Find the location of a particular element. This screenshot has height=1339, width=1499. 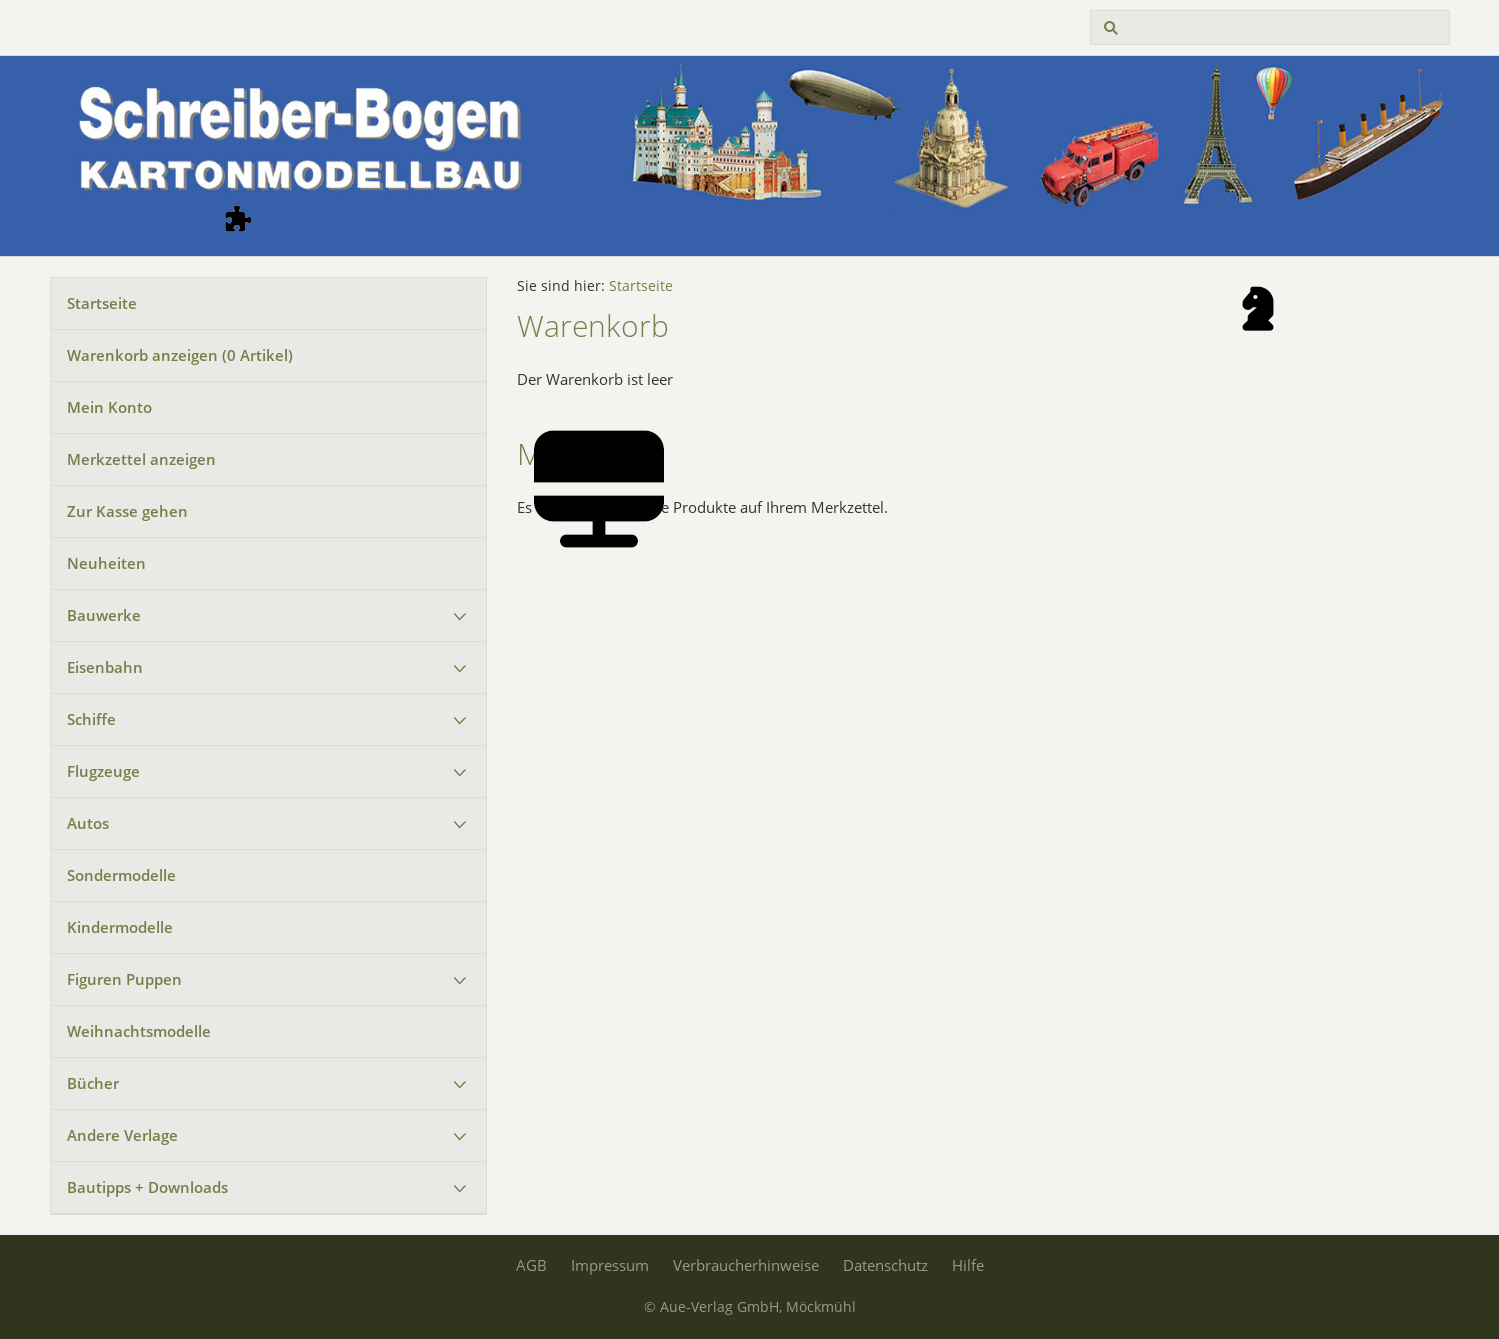

view on desktop display is located at coordinates (599, 489).